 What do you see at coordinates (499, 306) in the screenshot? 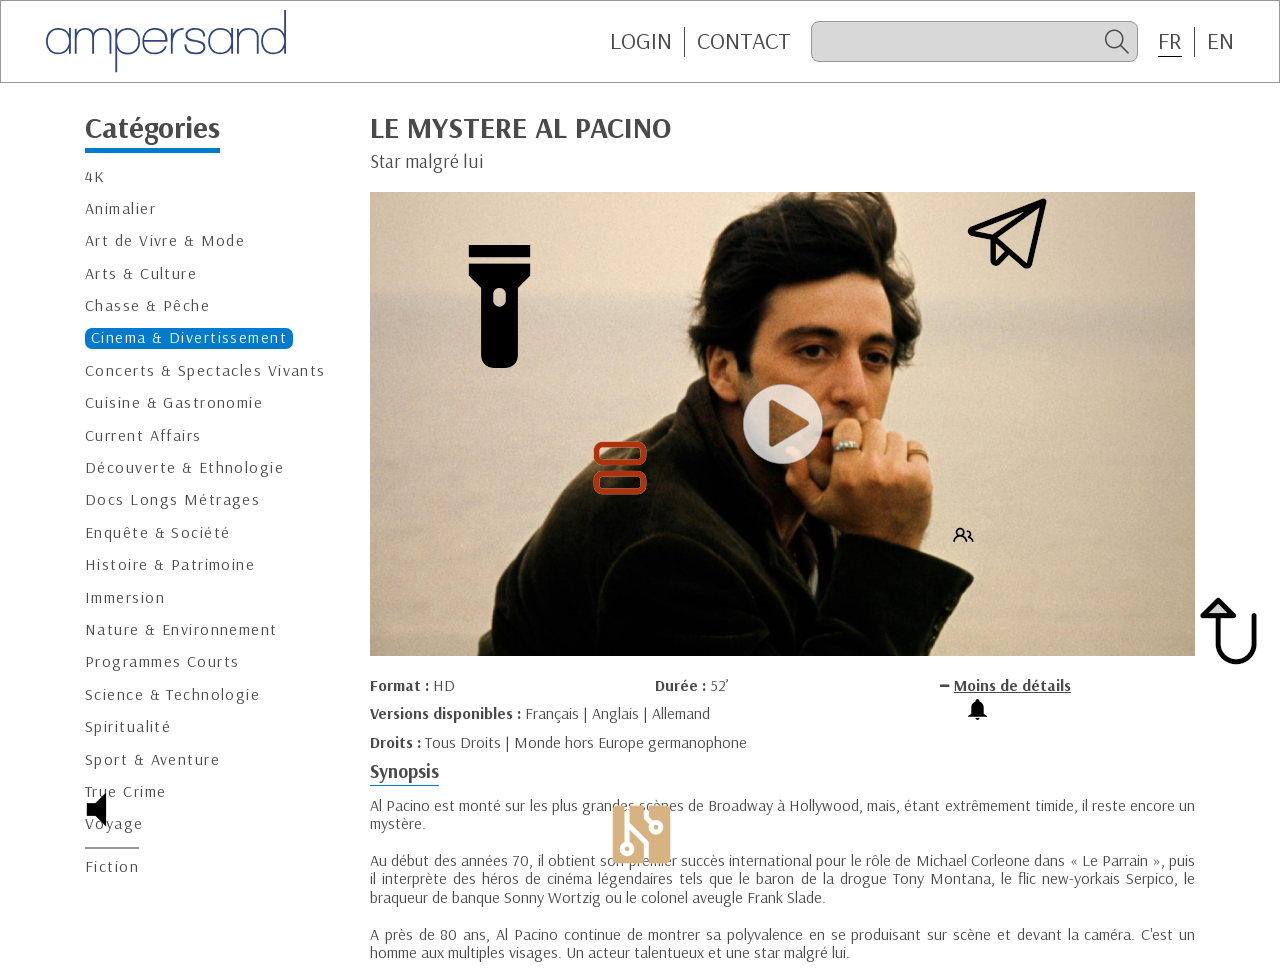
I see `toggle flashlight on/off` at bounding box center [499, 306].